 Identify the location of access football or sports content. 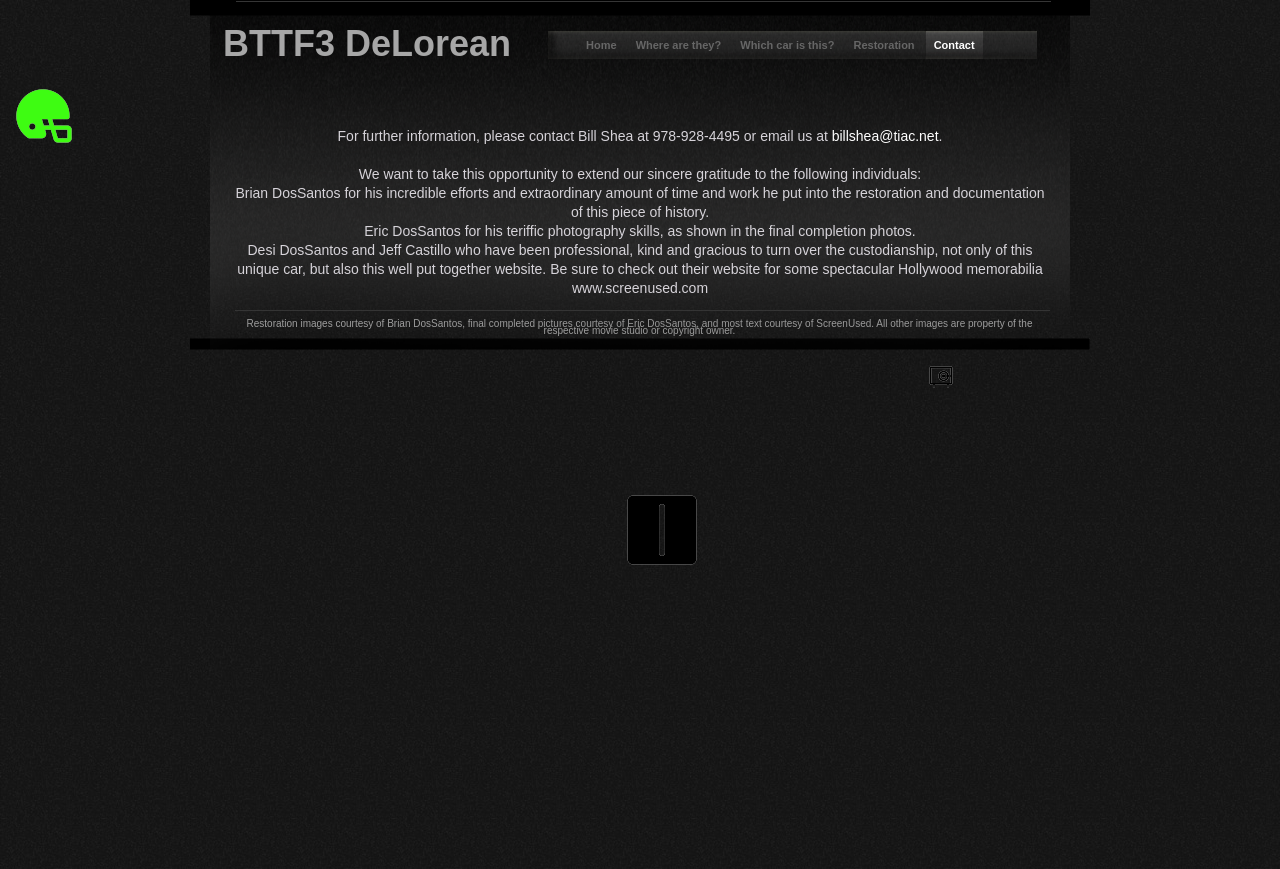
(44, 117).